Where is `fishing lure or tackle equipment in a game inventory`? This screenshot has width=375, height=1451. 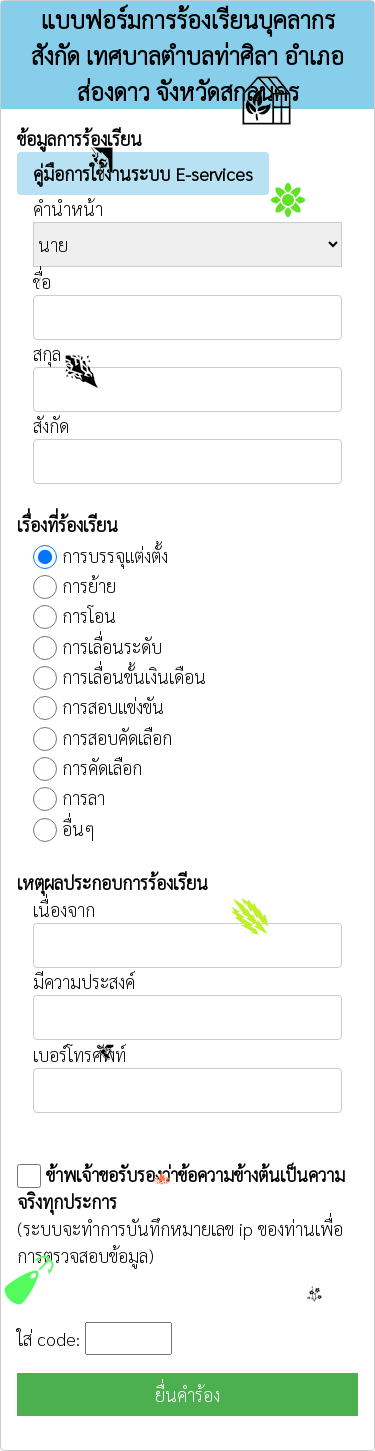
fishing lure or tackle equipment in a game inventory is located at coordinates (29, 1280).